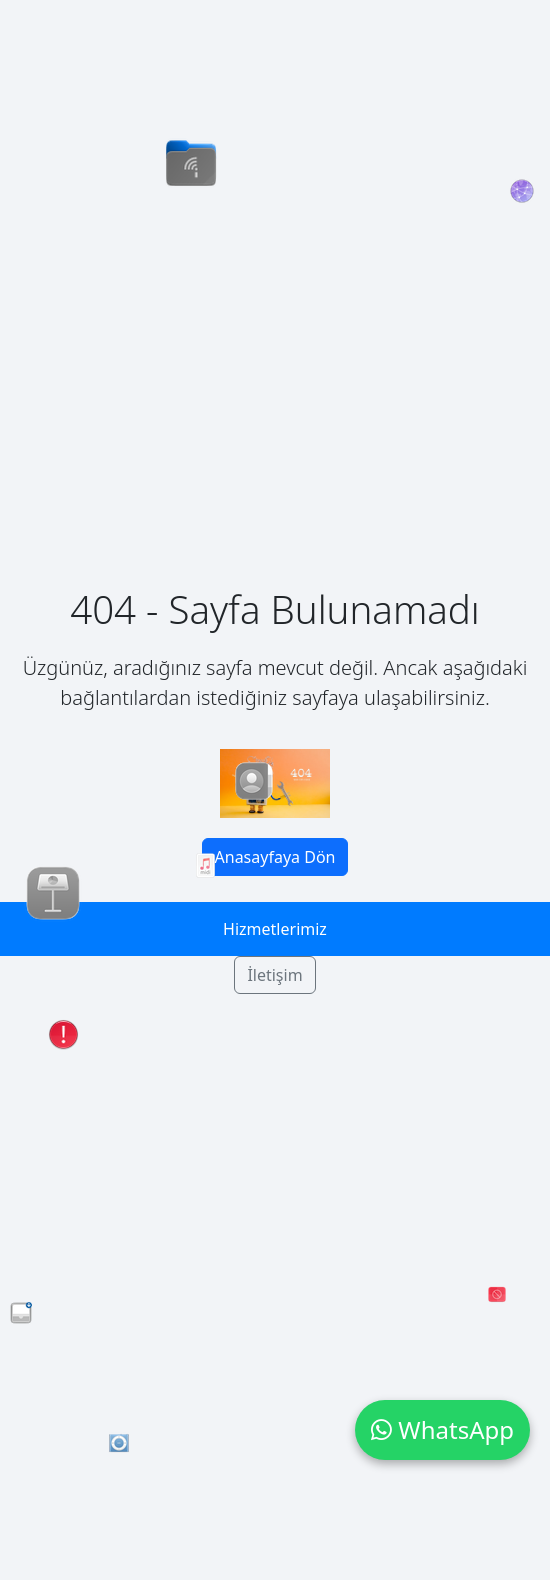  What do you see at coordinates (191, 163) in the screenshot?
I see `open insync cloud sync folder` at bounding box center [191, 163].